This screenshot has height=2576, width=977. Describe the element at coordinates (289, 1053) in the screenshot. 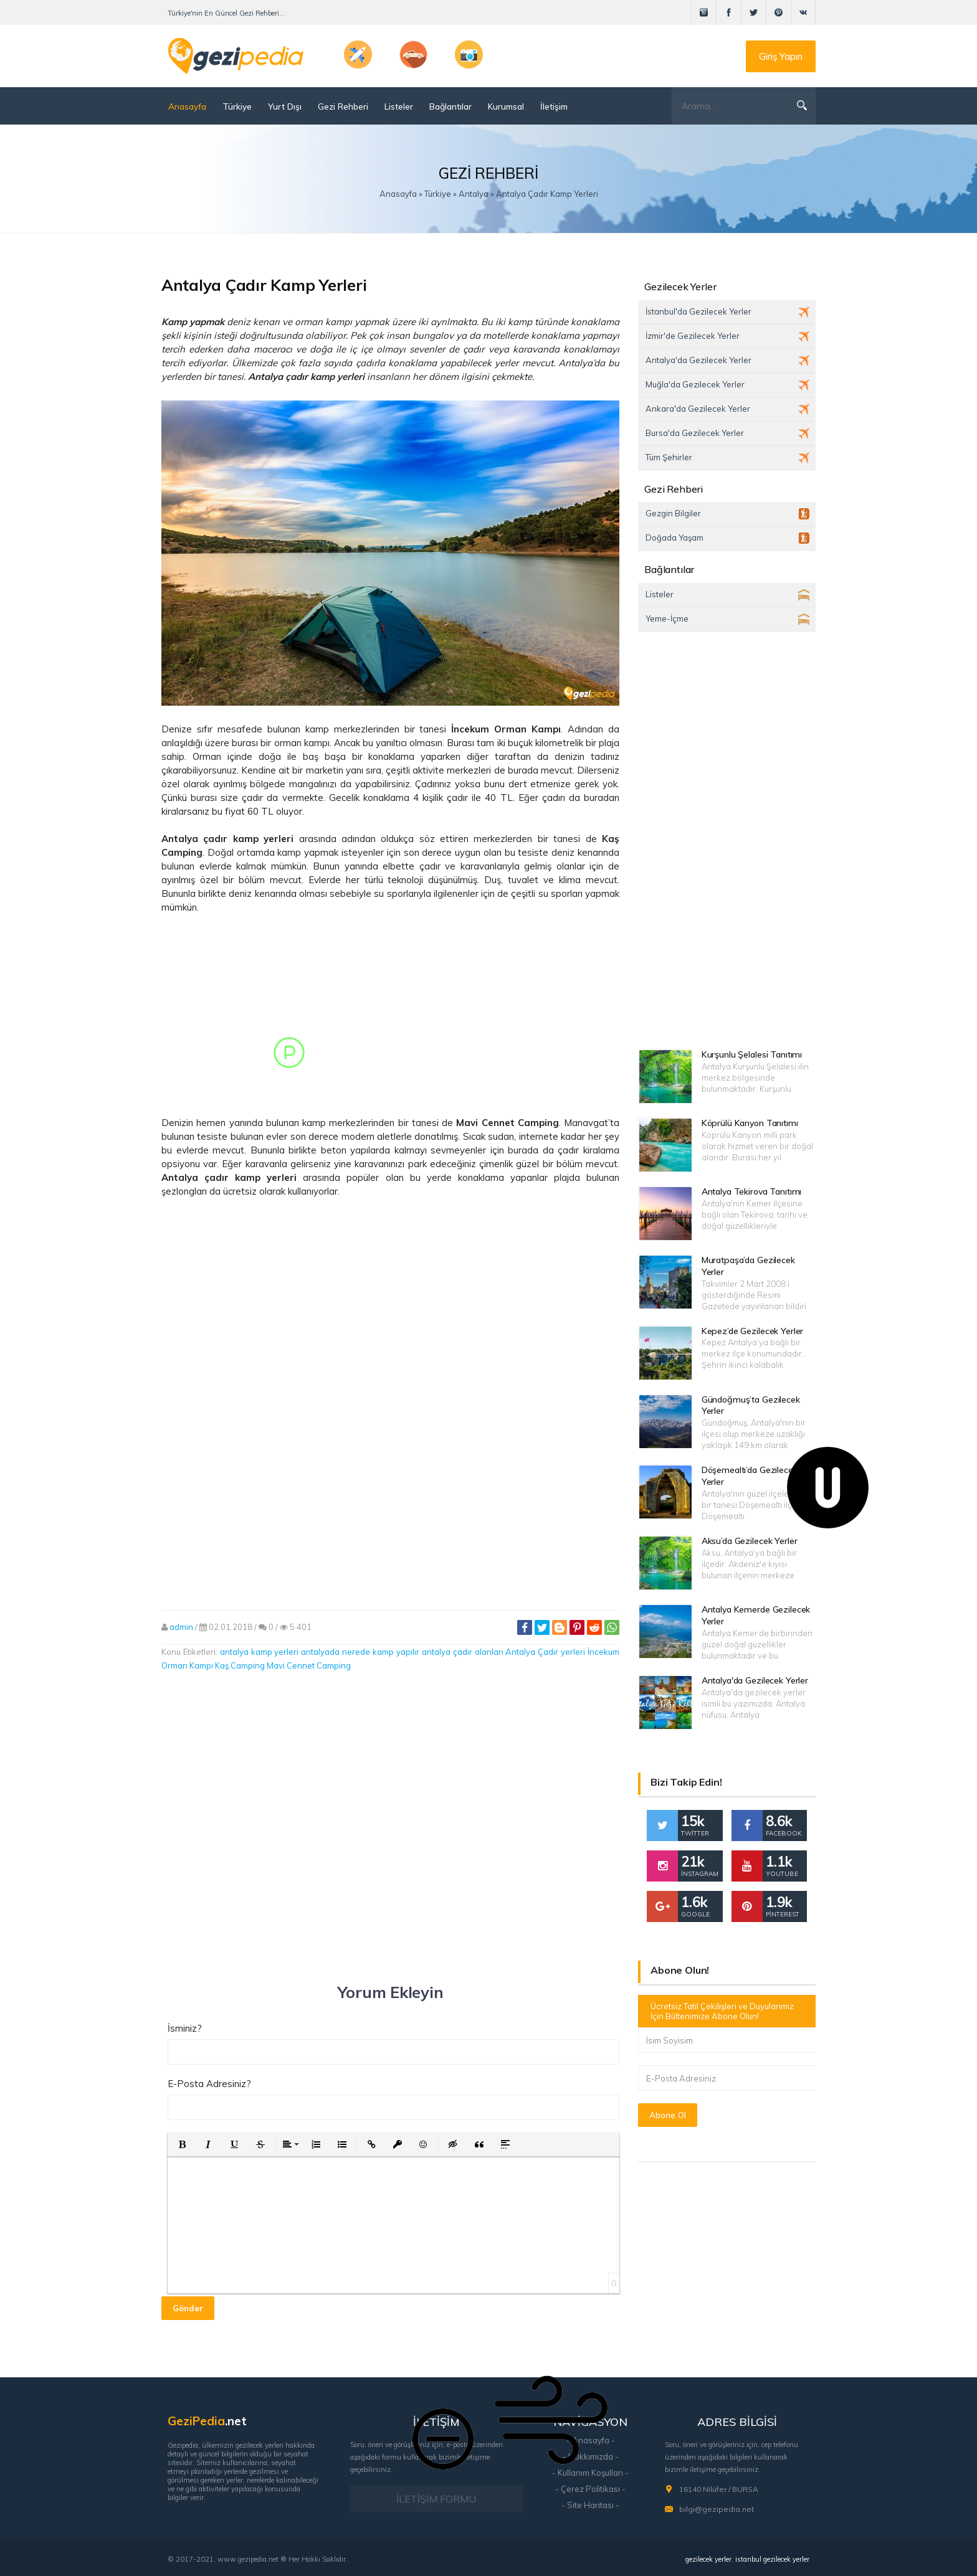

I see `parking location or availability indicator` at that location.